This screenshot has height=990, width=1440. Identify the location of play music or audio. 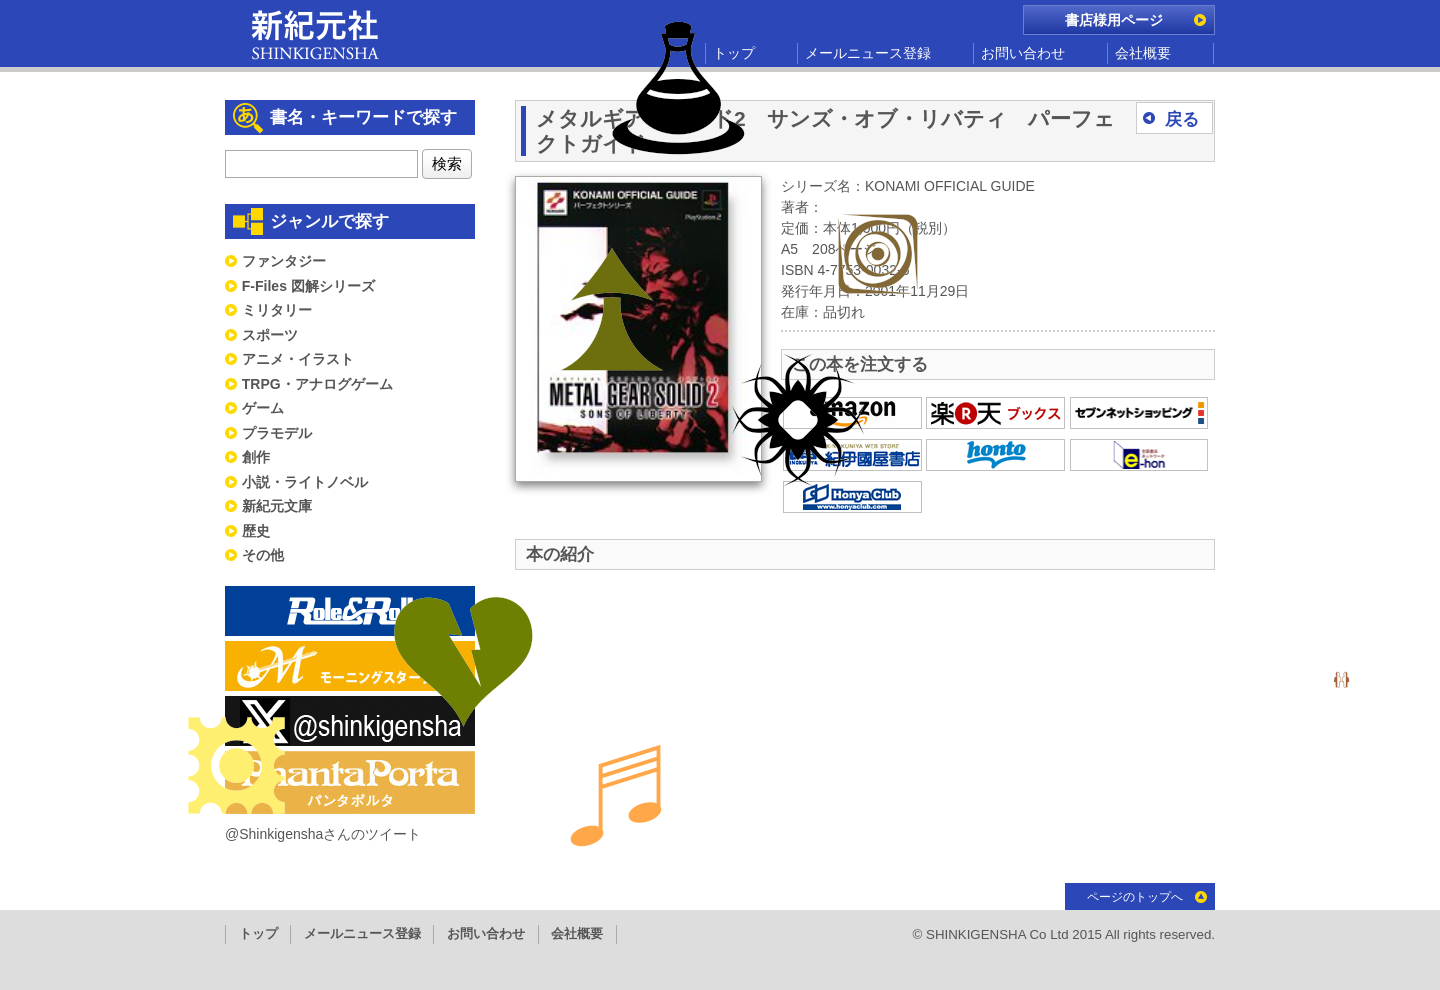
(617, 795).